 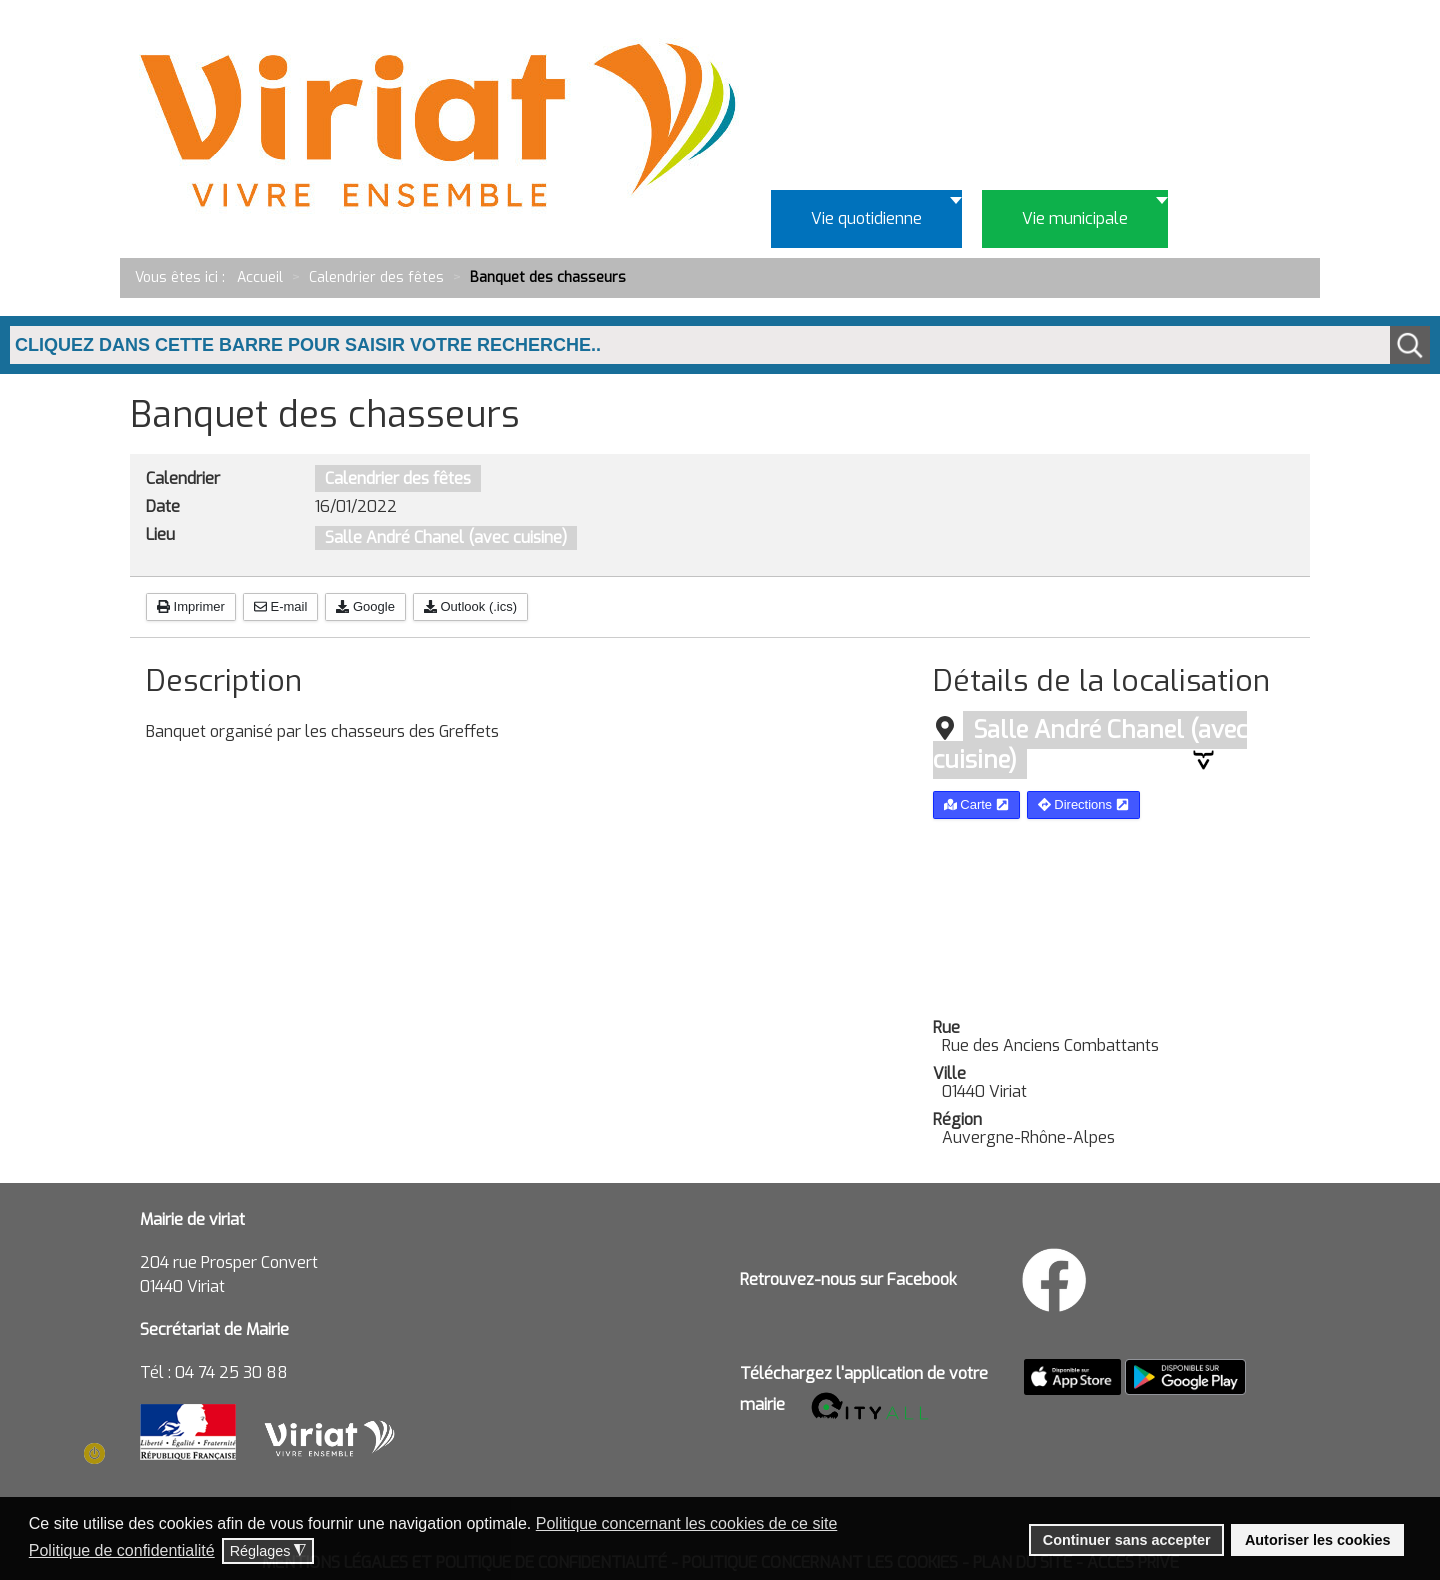 What do you see at coordinates (1203, 760) in the screenshot?
I see `vaadin framework logo` at bounding box center [1203, 760].